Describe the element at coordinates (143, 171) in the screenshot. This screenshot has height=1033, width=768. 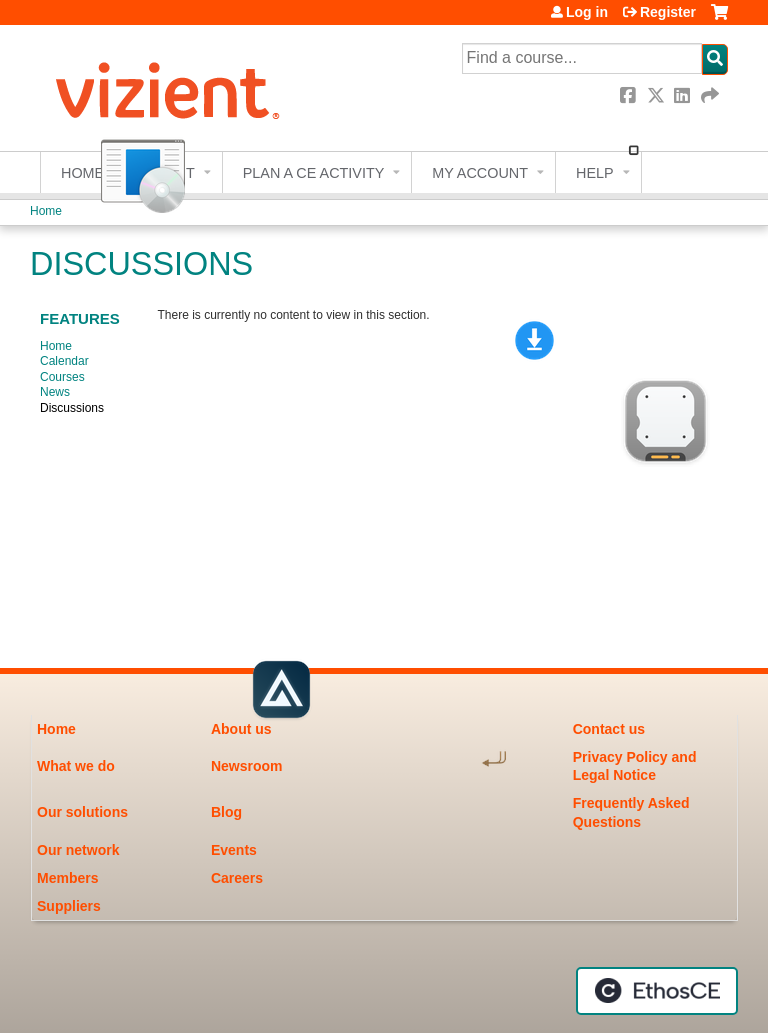
I see `open program installation disc` at that location.